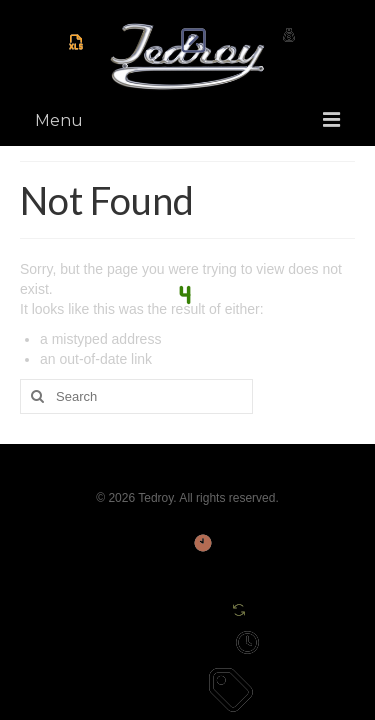  What do you see at coordinates (247, 642) in the screenshot?
I see `view current time` at bounding box center [247, 642].